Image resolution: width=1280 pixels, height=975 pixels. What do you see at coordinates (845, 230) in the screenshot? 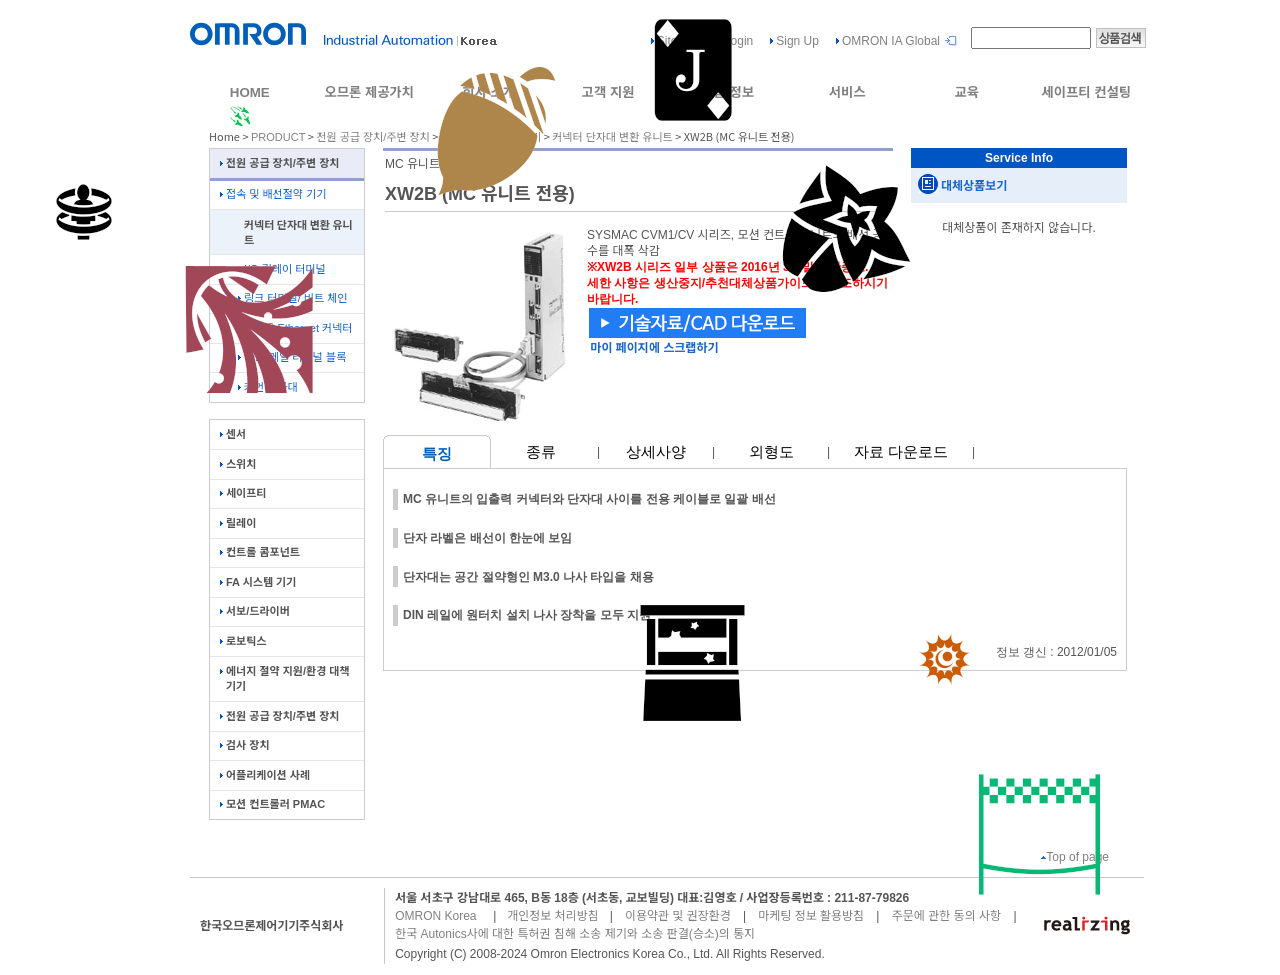
I see `star fruit or carambola item in a game inventory` at bounding box center [845, 230].